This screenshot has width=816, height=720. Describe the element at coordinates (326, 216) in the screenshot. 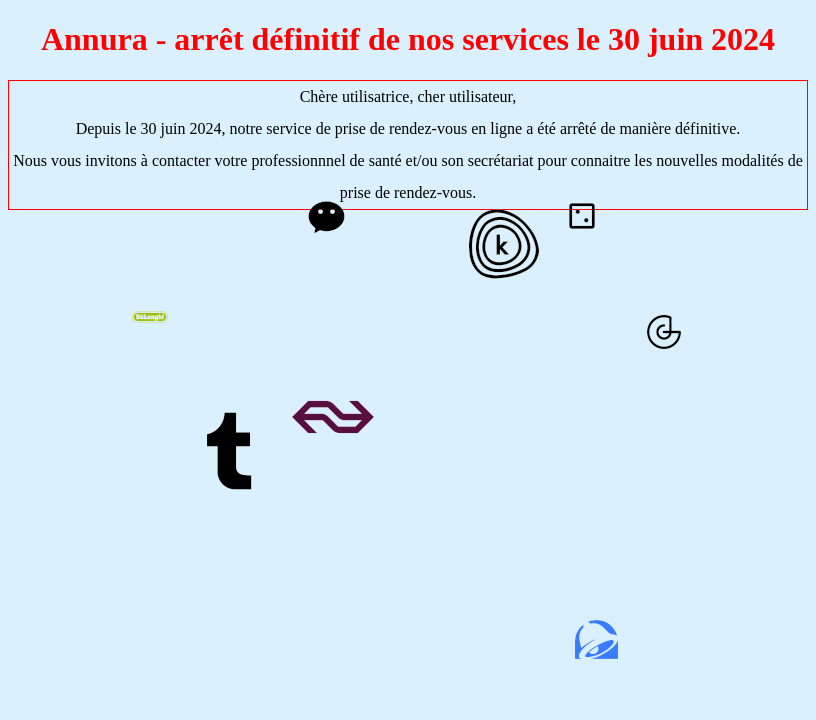

I see `open wechat messaging app` at that location.